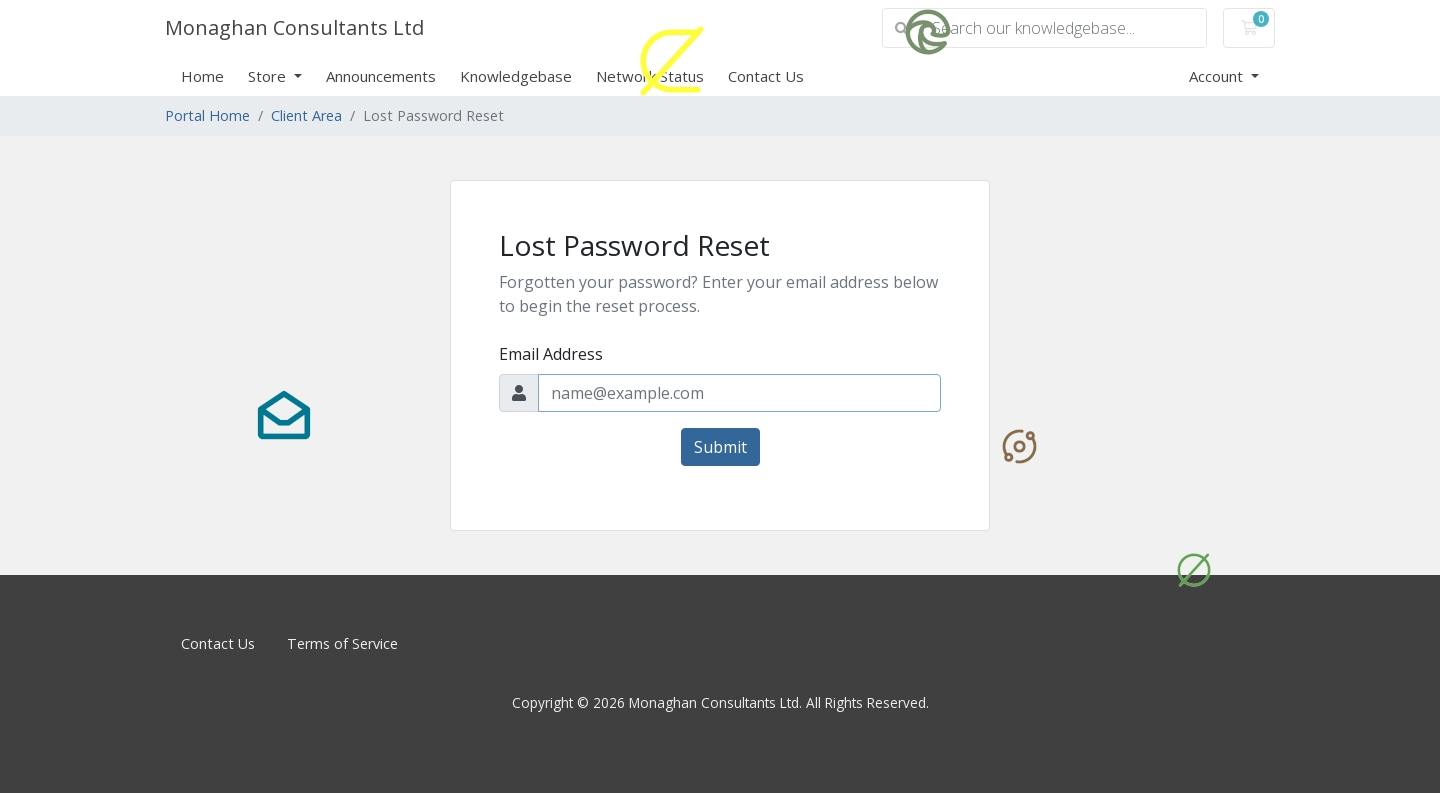  I want to click on open microsoft edge browser, so click(928, 32).